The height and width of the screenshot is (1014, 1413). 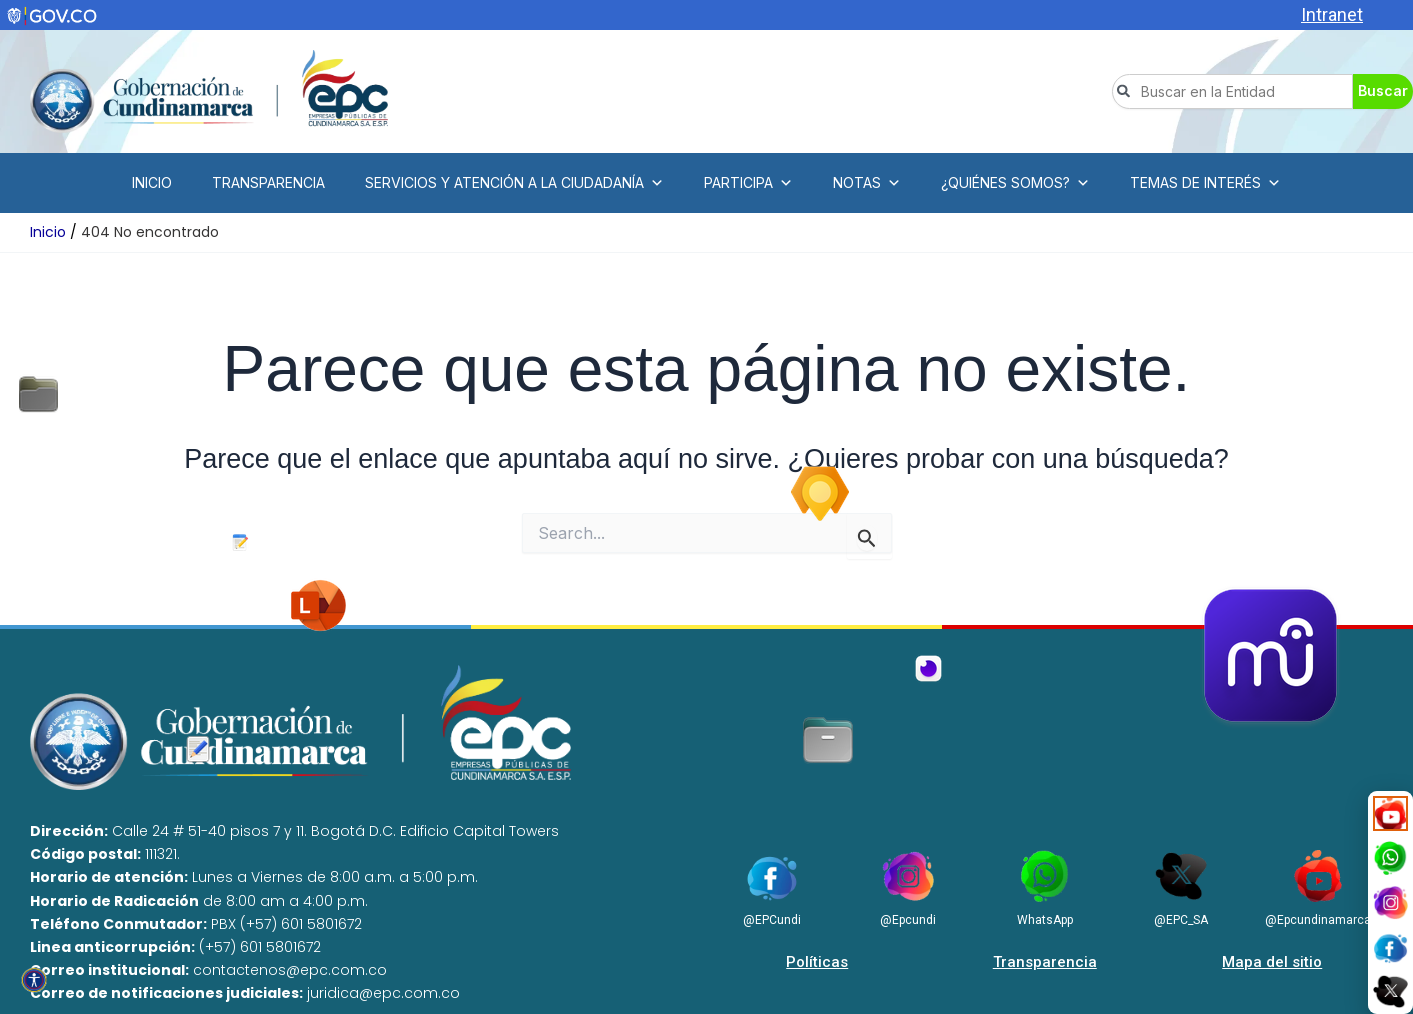 I want to click on open insomnia api client, so click(x=928, y=668).